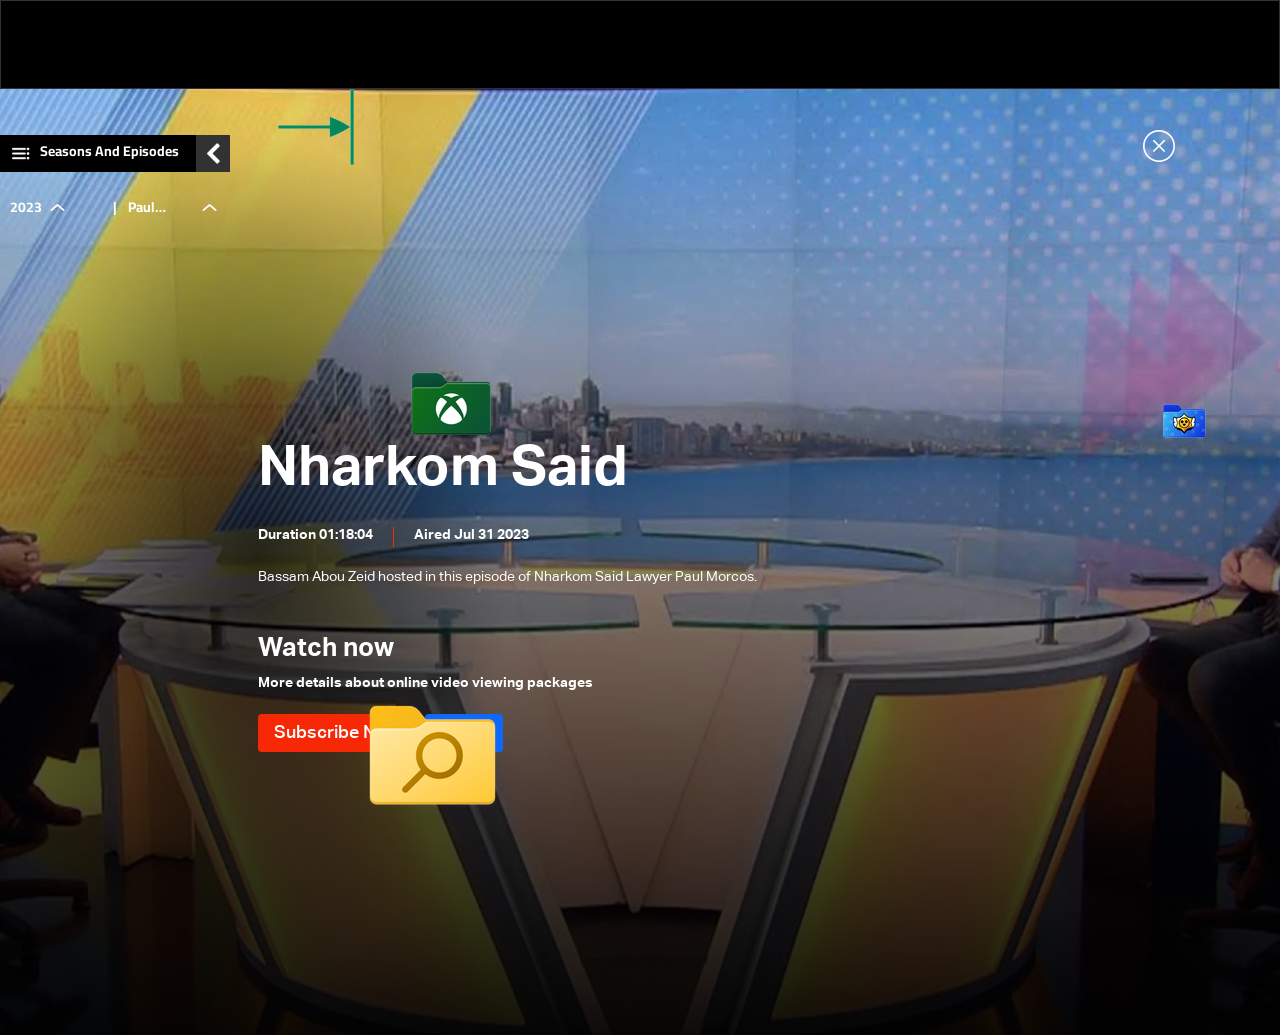  Describe the element at coordinates (432, 758) in the screenshot. I see `search within folder contents` at that location.